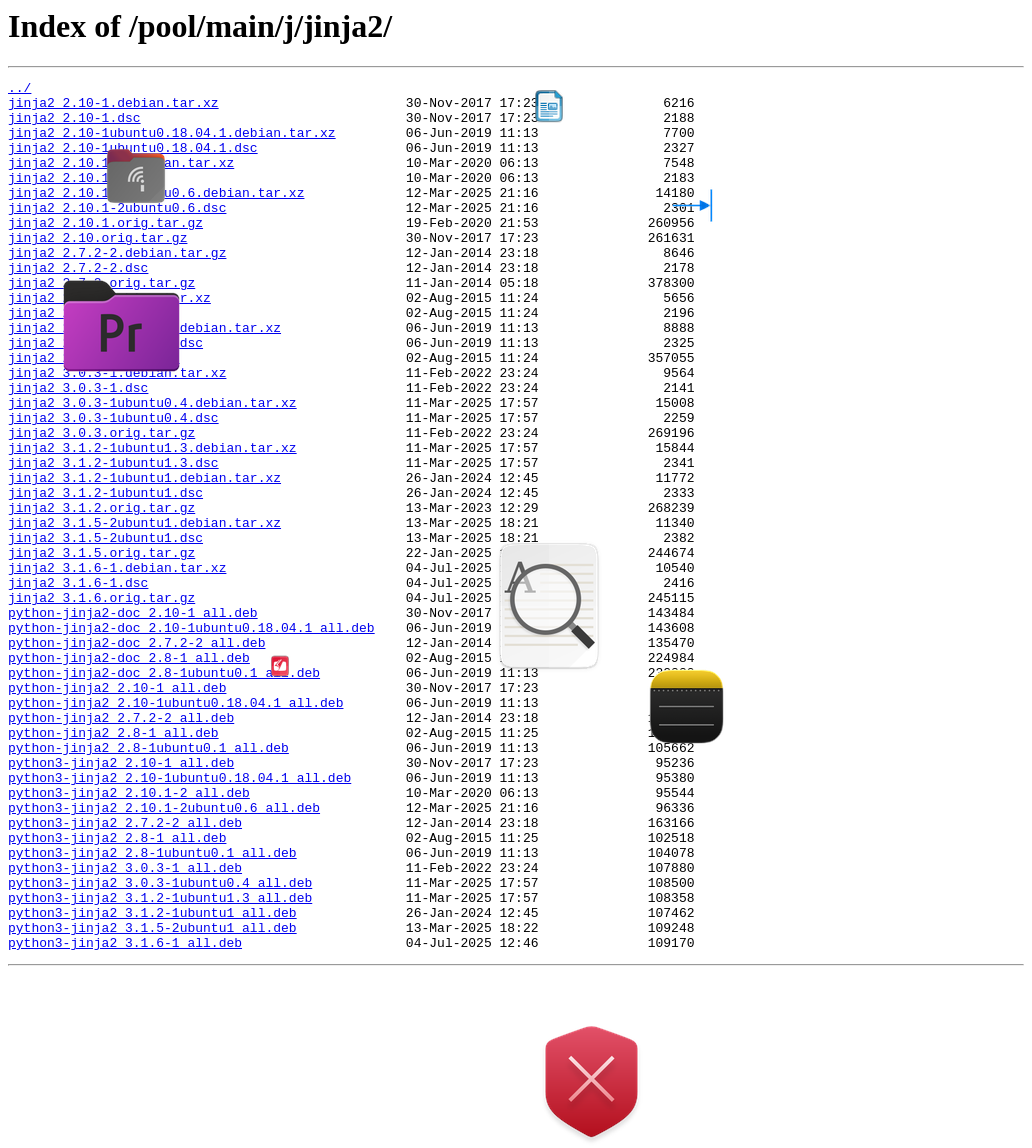 This screenshot has width=1032, height=1148. Describe the element at coordinates (121, 329) in the screenshot. I see `open folder containing adobe premiere project files` at that location.